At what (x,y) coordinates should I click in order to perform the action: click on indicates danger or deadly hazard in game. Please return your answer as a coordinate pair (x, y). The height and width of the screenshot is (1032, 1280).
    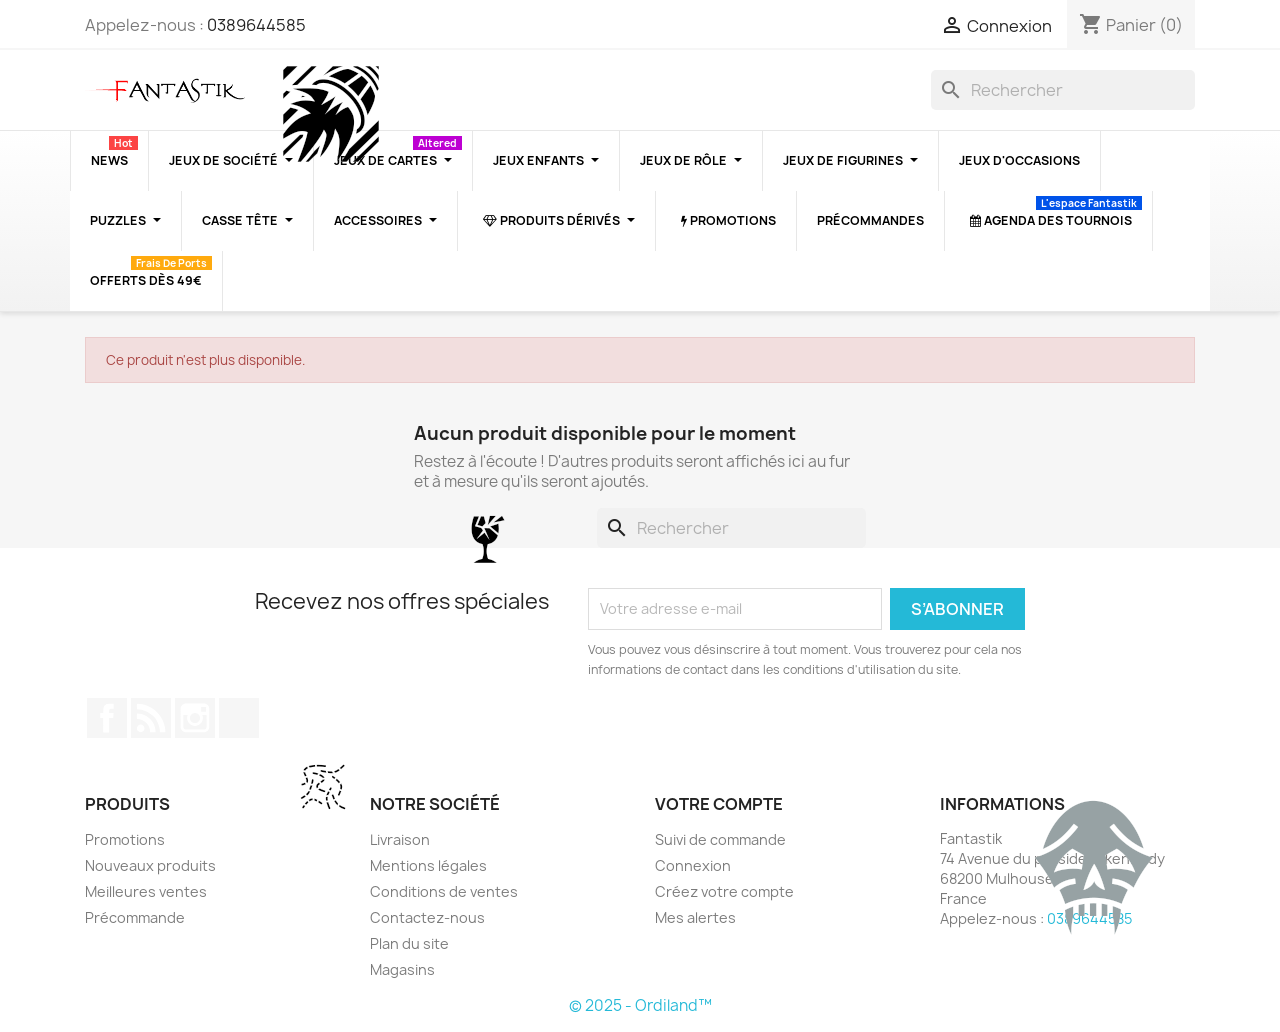
    Looking at the image, I should click on (1094, 868).